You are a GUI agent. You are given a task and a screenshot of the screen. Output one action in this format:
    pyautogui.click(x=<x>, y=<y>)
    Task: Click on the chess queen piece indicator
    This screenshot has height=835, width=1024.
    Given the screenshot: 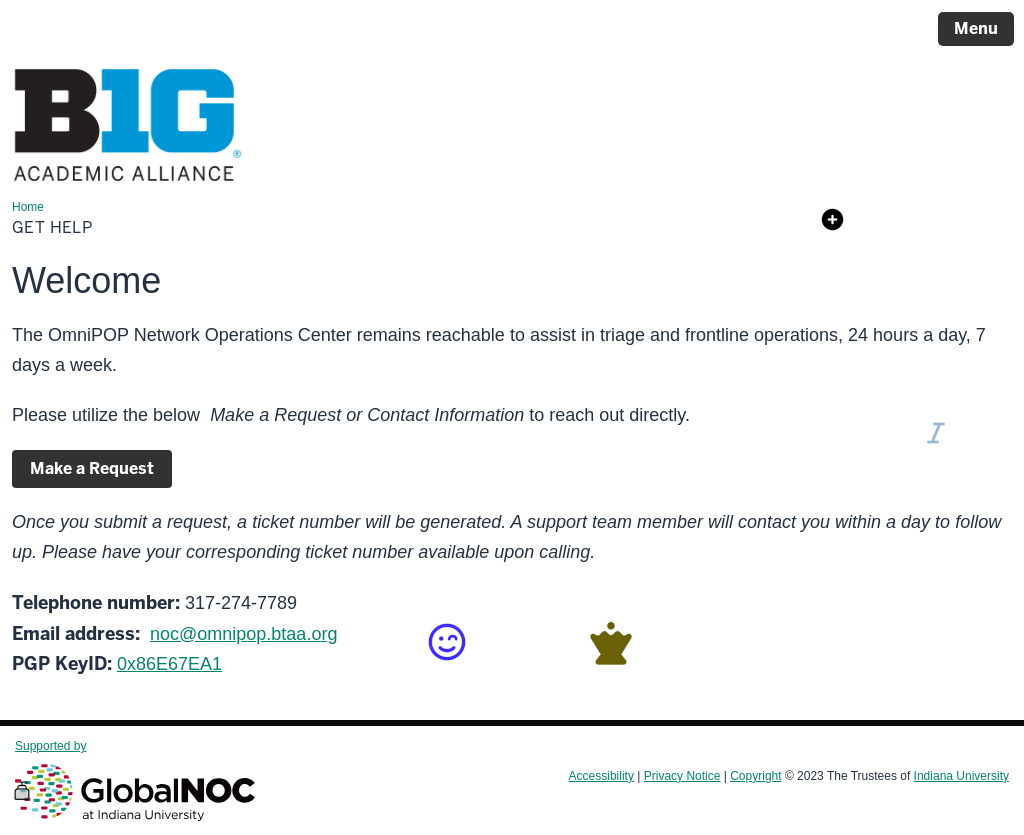 What is the action you would take?
    pyautogui.click(x=611, y=644)
    